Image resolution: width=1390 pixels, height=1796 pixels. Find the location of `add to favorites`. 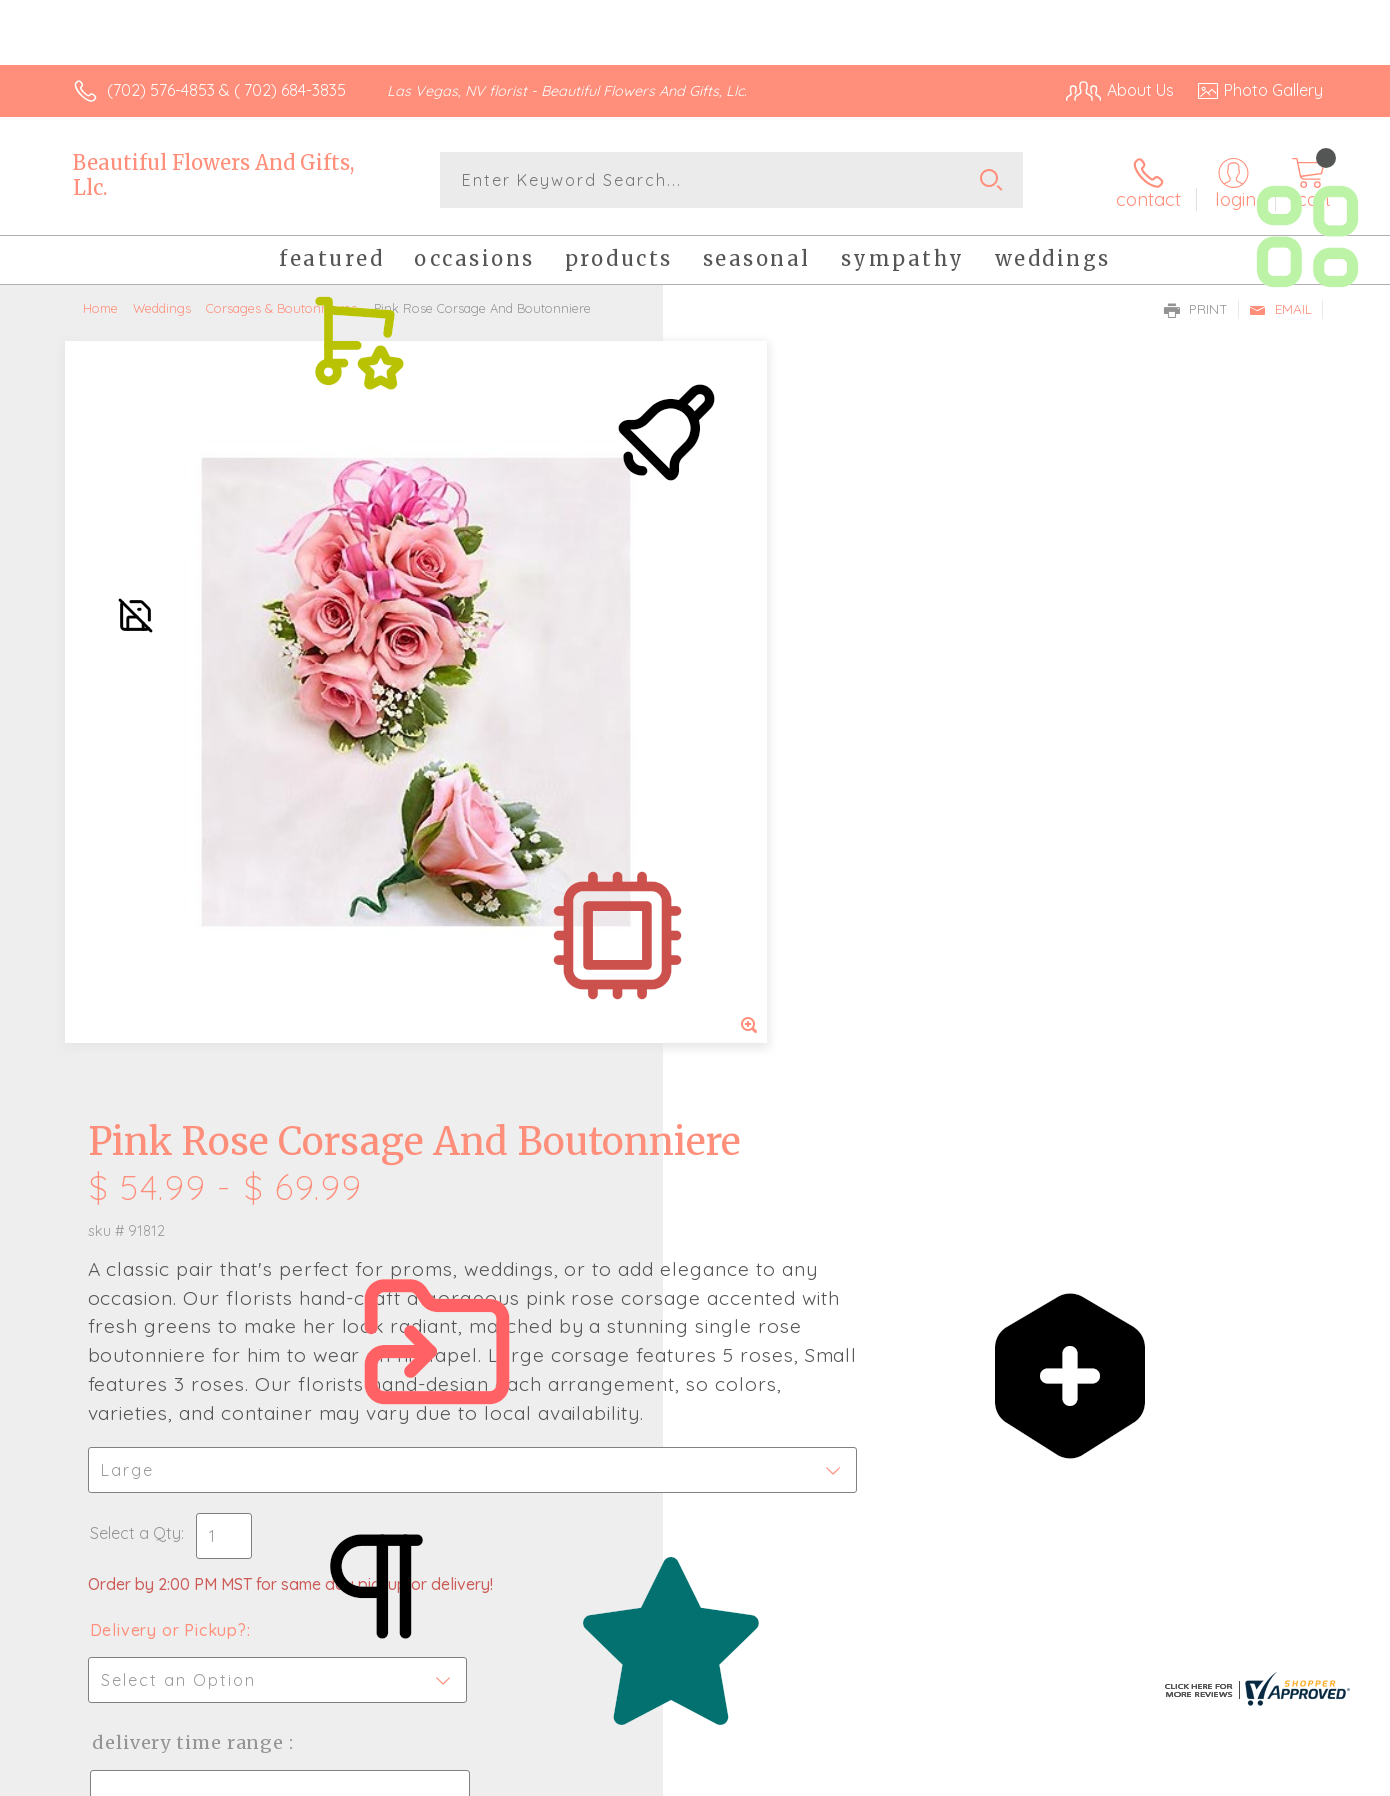

add to favorites is located at coordinates (671, 1645).